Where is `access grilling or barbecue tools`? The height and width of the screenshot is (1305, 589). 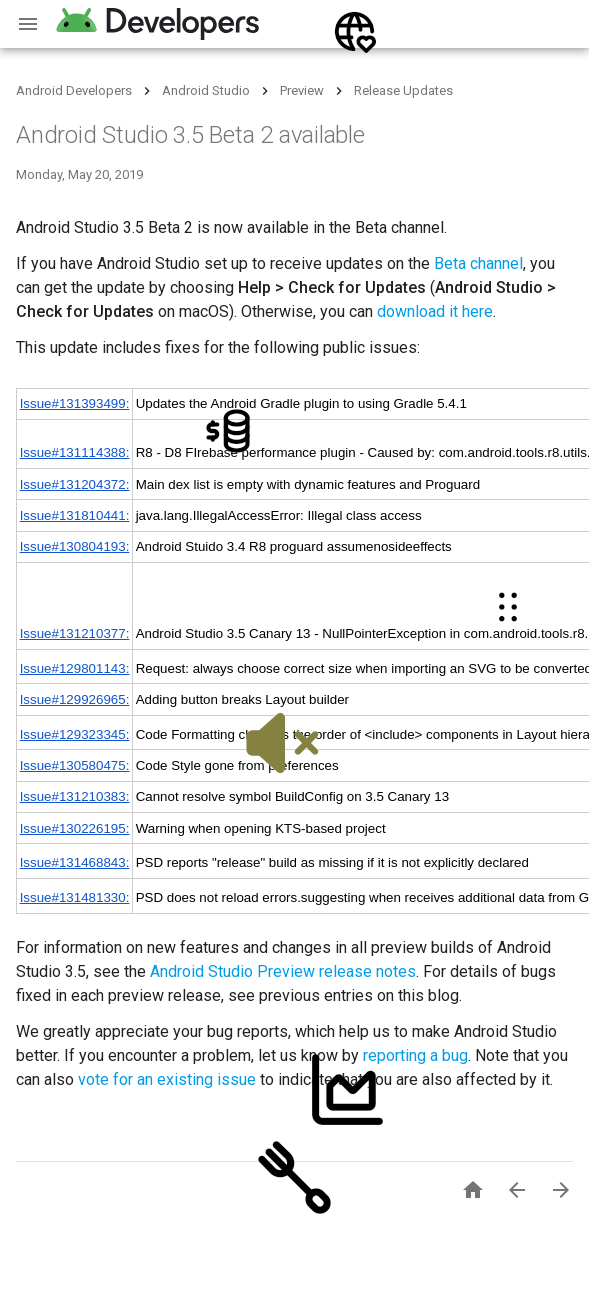 access grilling or barbecue tools is located at coordinates (294, 1177).